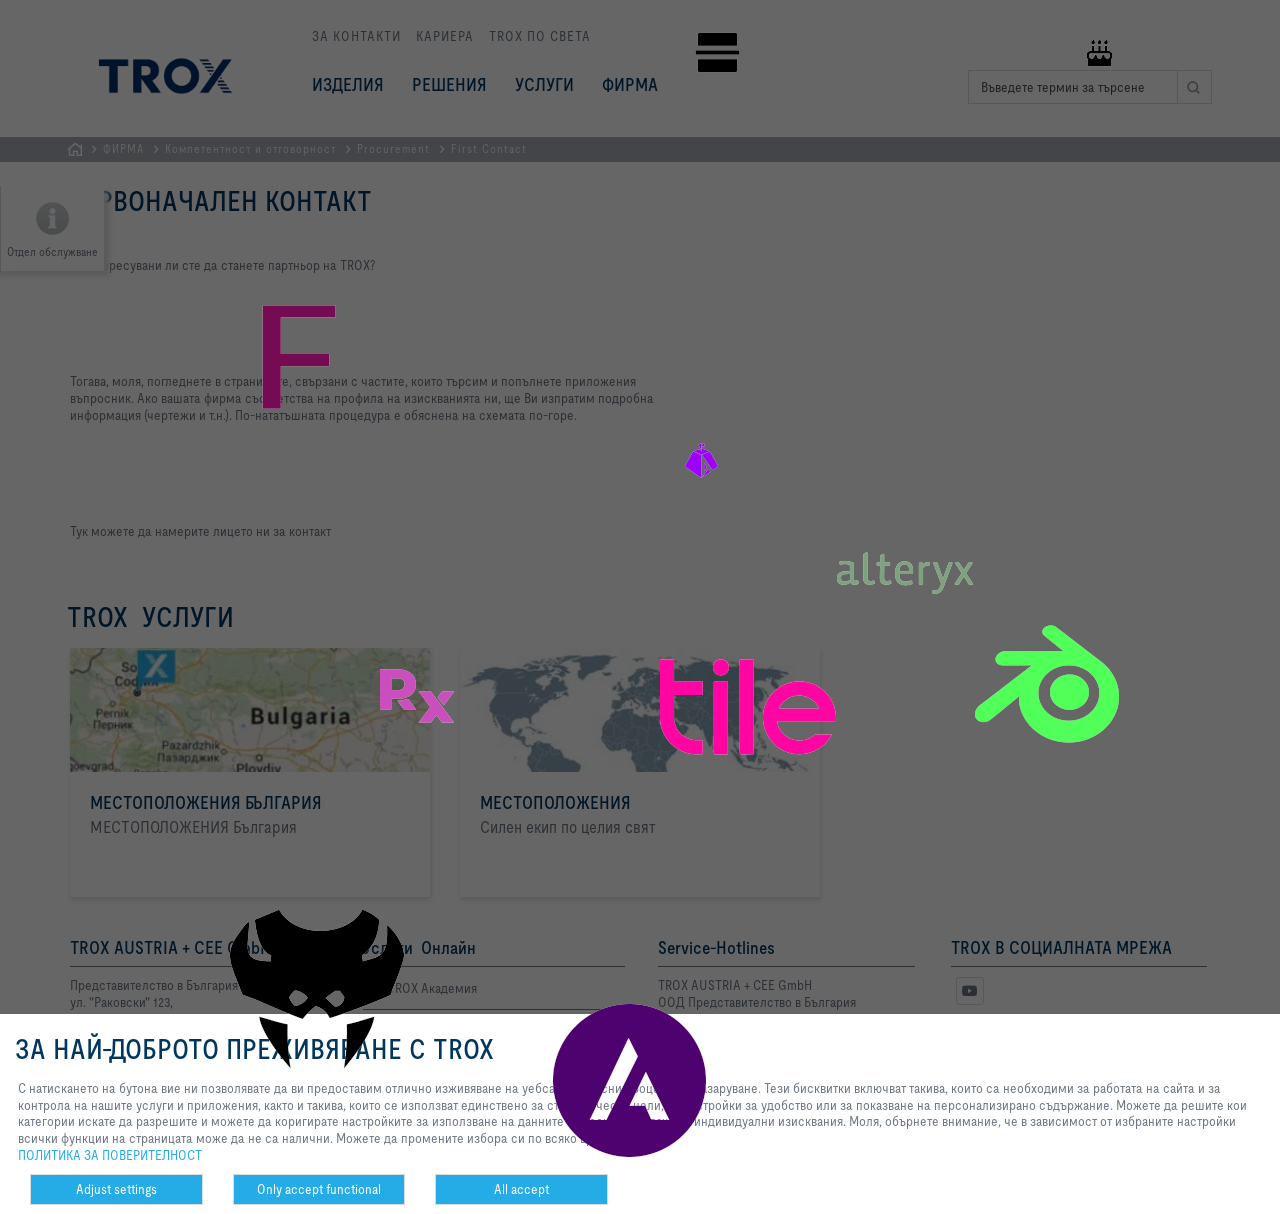  What do you see at coordinates (1099, 53) in the screenshot?
I see `view birthday or celebration events` at bounding box center [1099, 53].